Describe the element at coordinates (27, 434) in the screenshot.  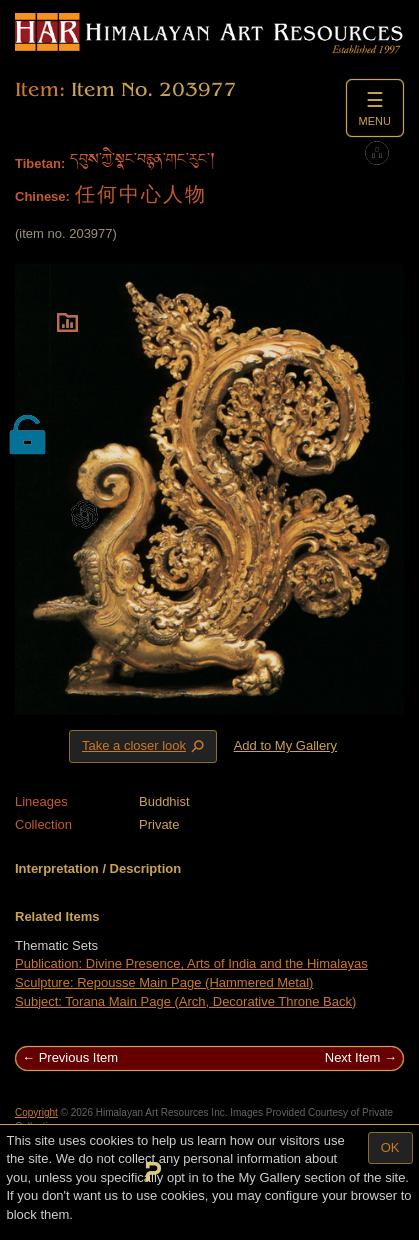
I see `unlock a secured item or account` at that location.